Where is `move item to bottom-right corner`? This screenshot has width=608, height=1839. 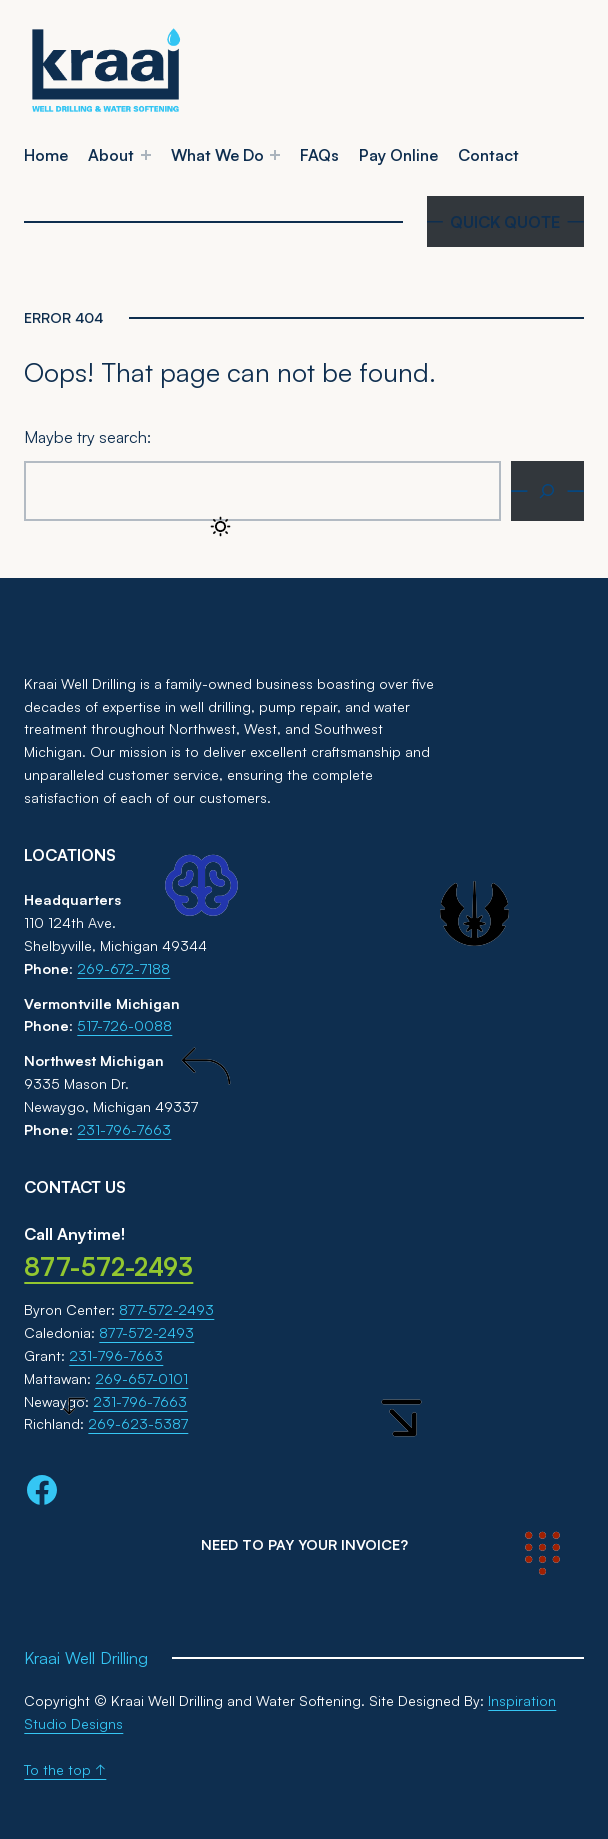 move item to bottom-right corner is located at coordinates (401, 1419).